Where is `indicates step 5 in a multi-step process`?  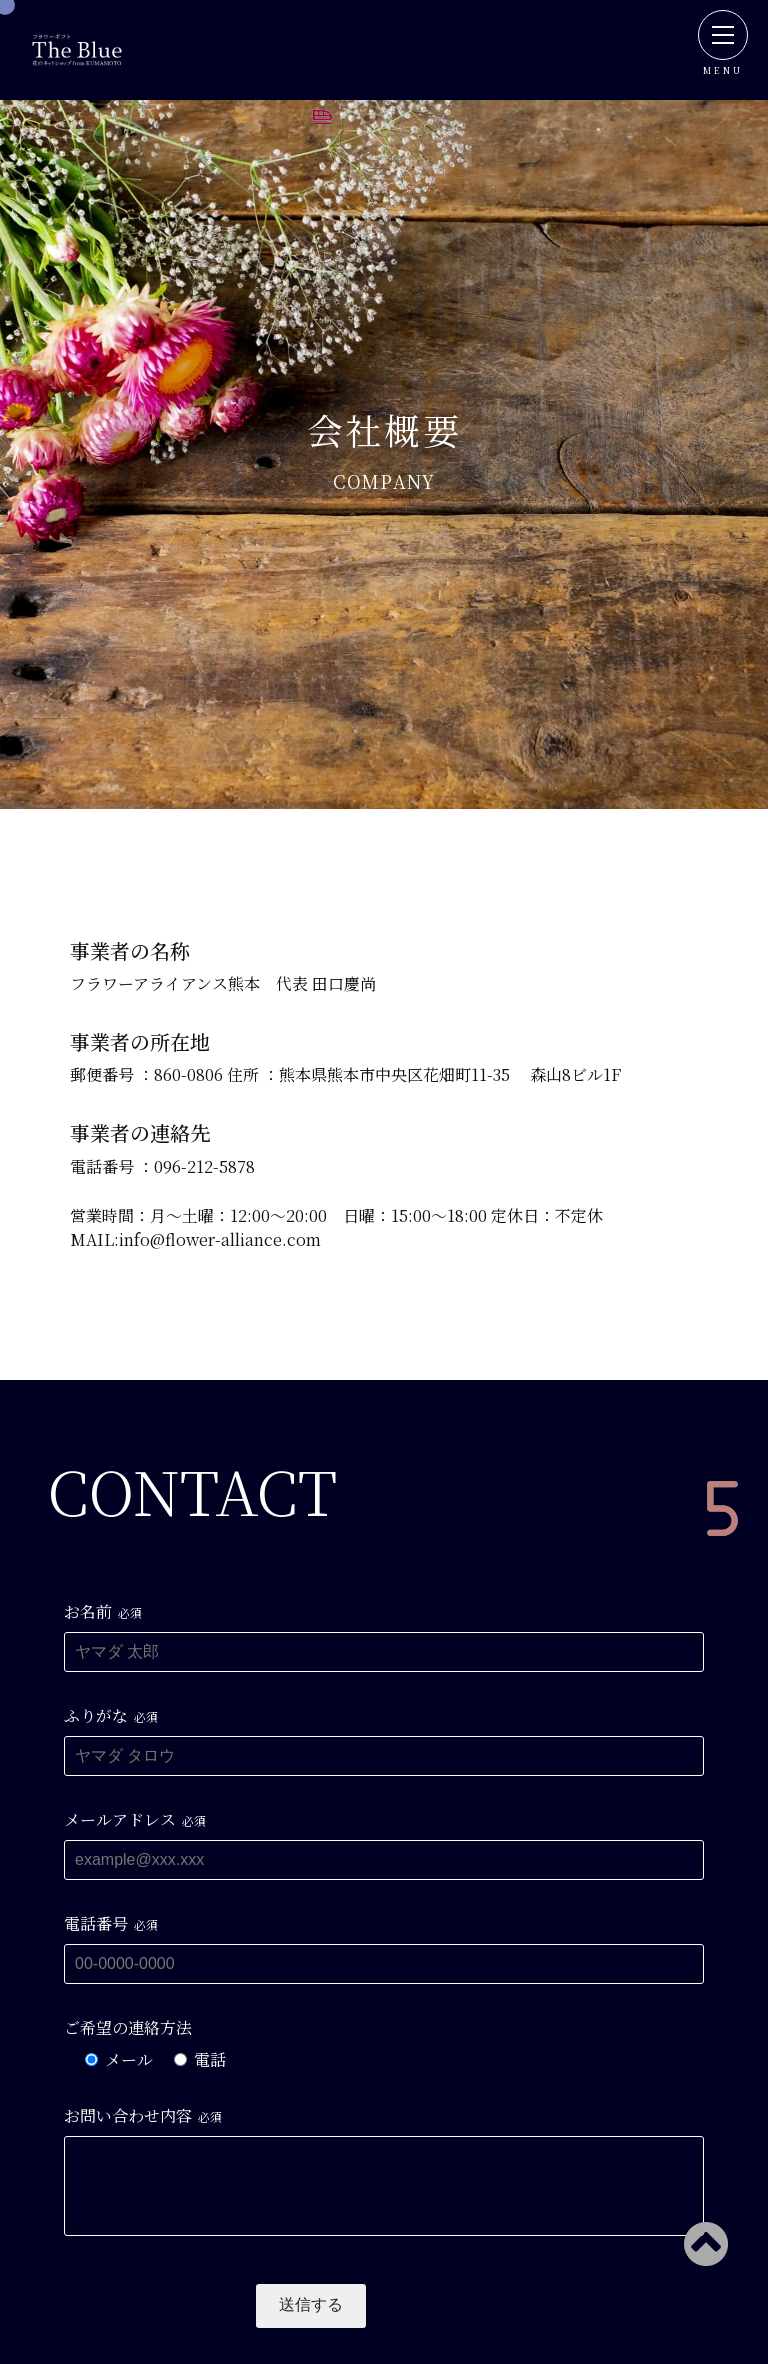 indicates step 5 in a multi-step process is located at coordinates (722, 1508).